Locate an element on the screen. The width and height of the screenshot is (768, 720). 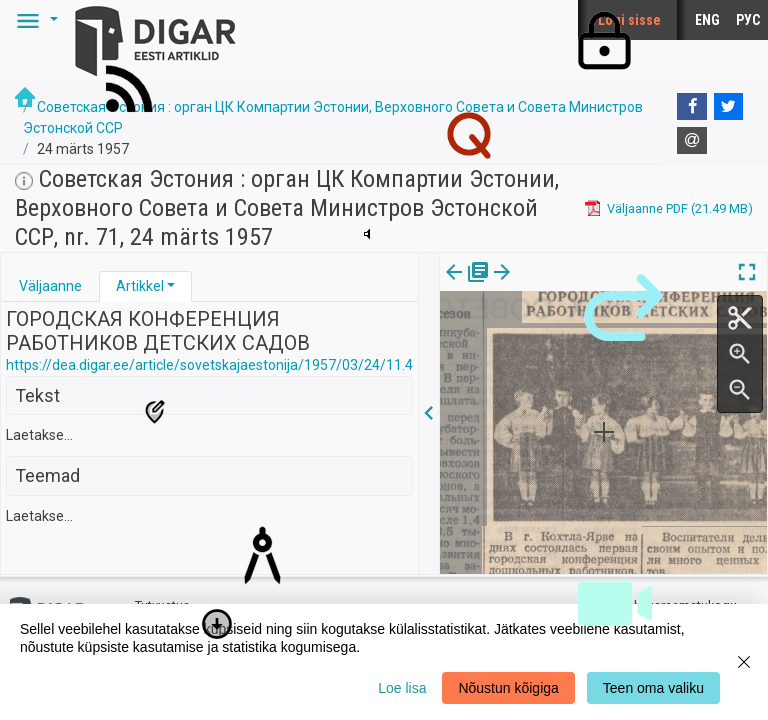
start a video call is located at coordinates (612, 603).